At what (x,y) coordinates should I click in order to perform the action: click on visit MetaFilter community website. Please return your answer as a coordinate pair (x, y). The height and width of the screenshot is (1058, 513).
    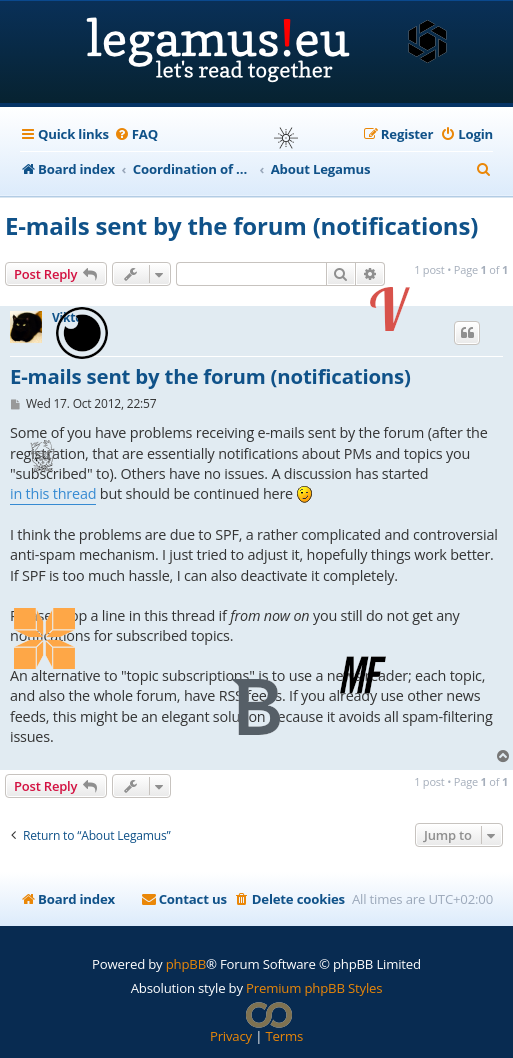
    Looking at the image, I should click on (363, 675).